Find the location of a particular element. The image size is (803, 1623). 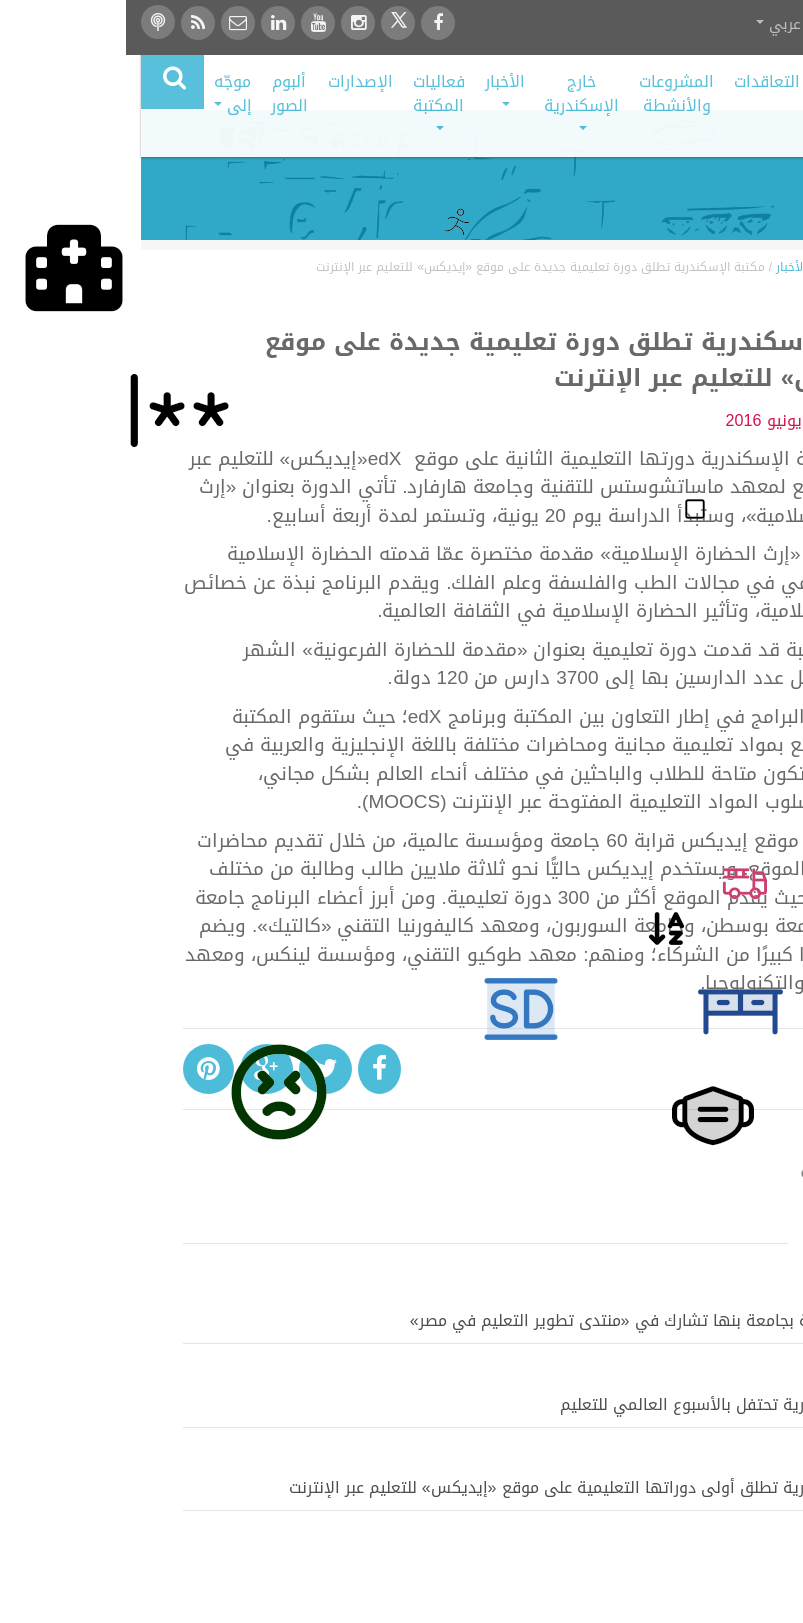

sort items alphabetically from A to Z is located at coordinates (666, 928).